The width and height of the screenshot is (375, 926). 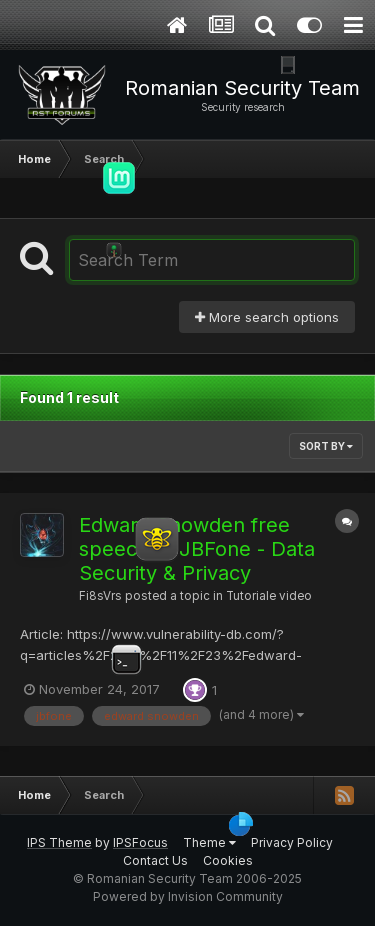 What do you see at coordinates (119, 178) in the screenshot?
I see `open linux mint welcome screen` at bounding box center [119, 178].